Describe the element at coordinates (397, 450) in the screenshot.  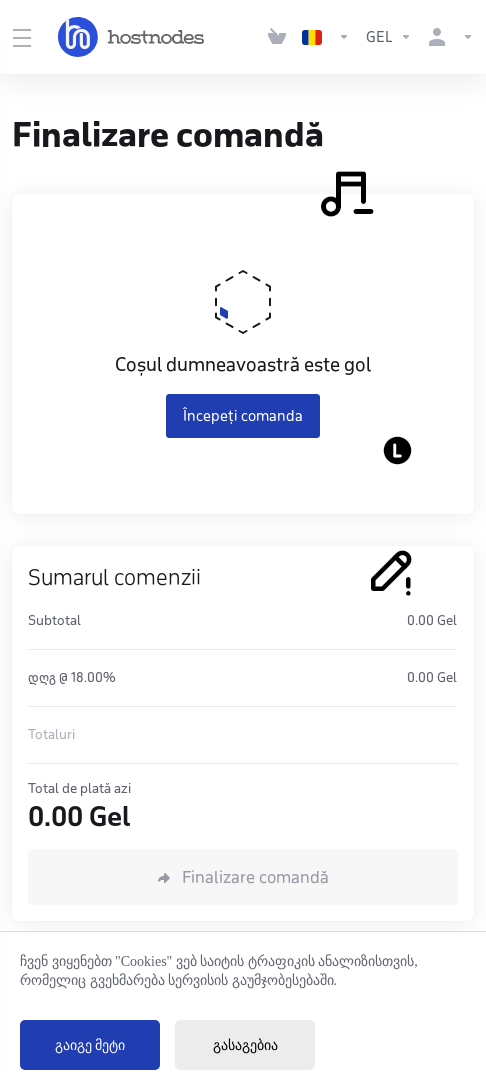
I see `indicates an item or category labeled "L"` at that location.